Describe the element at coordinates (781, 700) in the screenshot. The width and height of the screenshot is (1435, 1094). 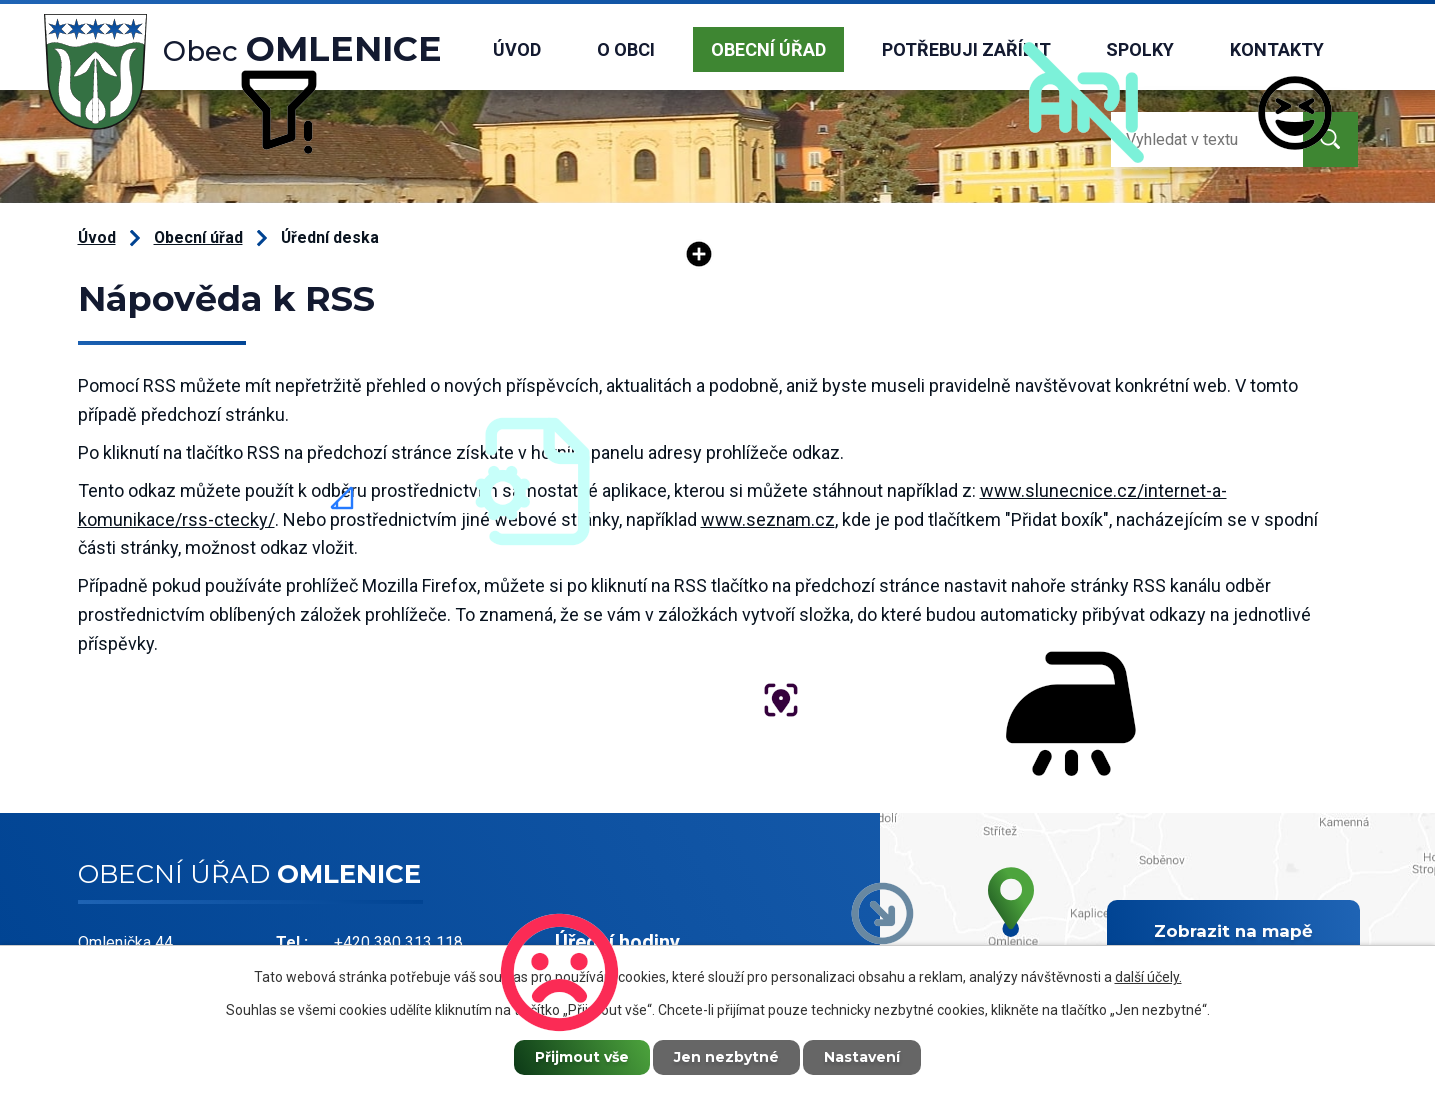
I see `activate live view mode for real-time location tracking` at that location.